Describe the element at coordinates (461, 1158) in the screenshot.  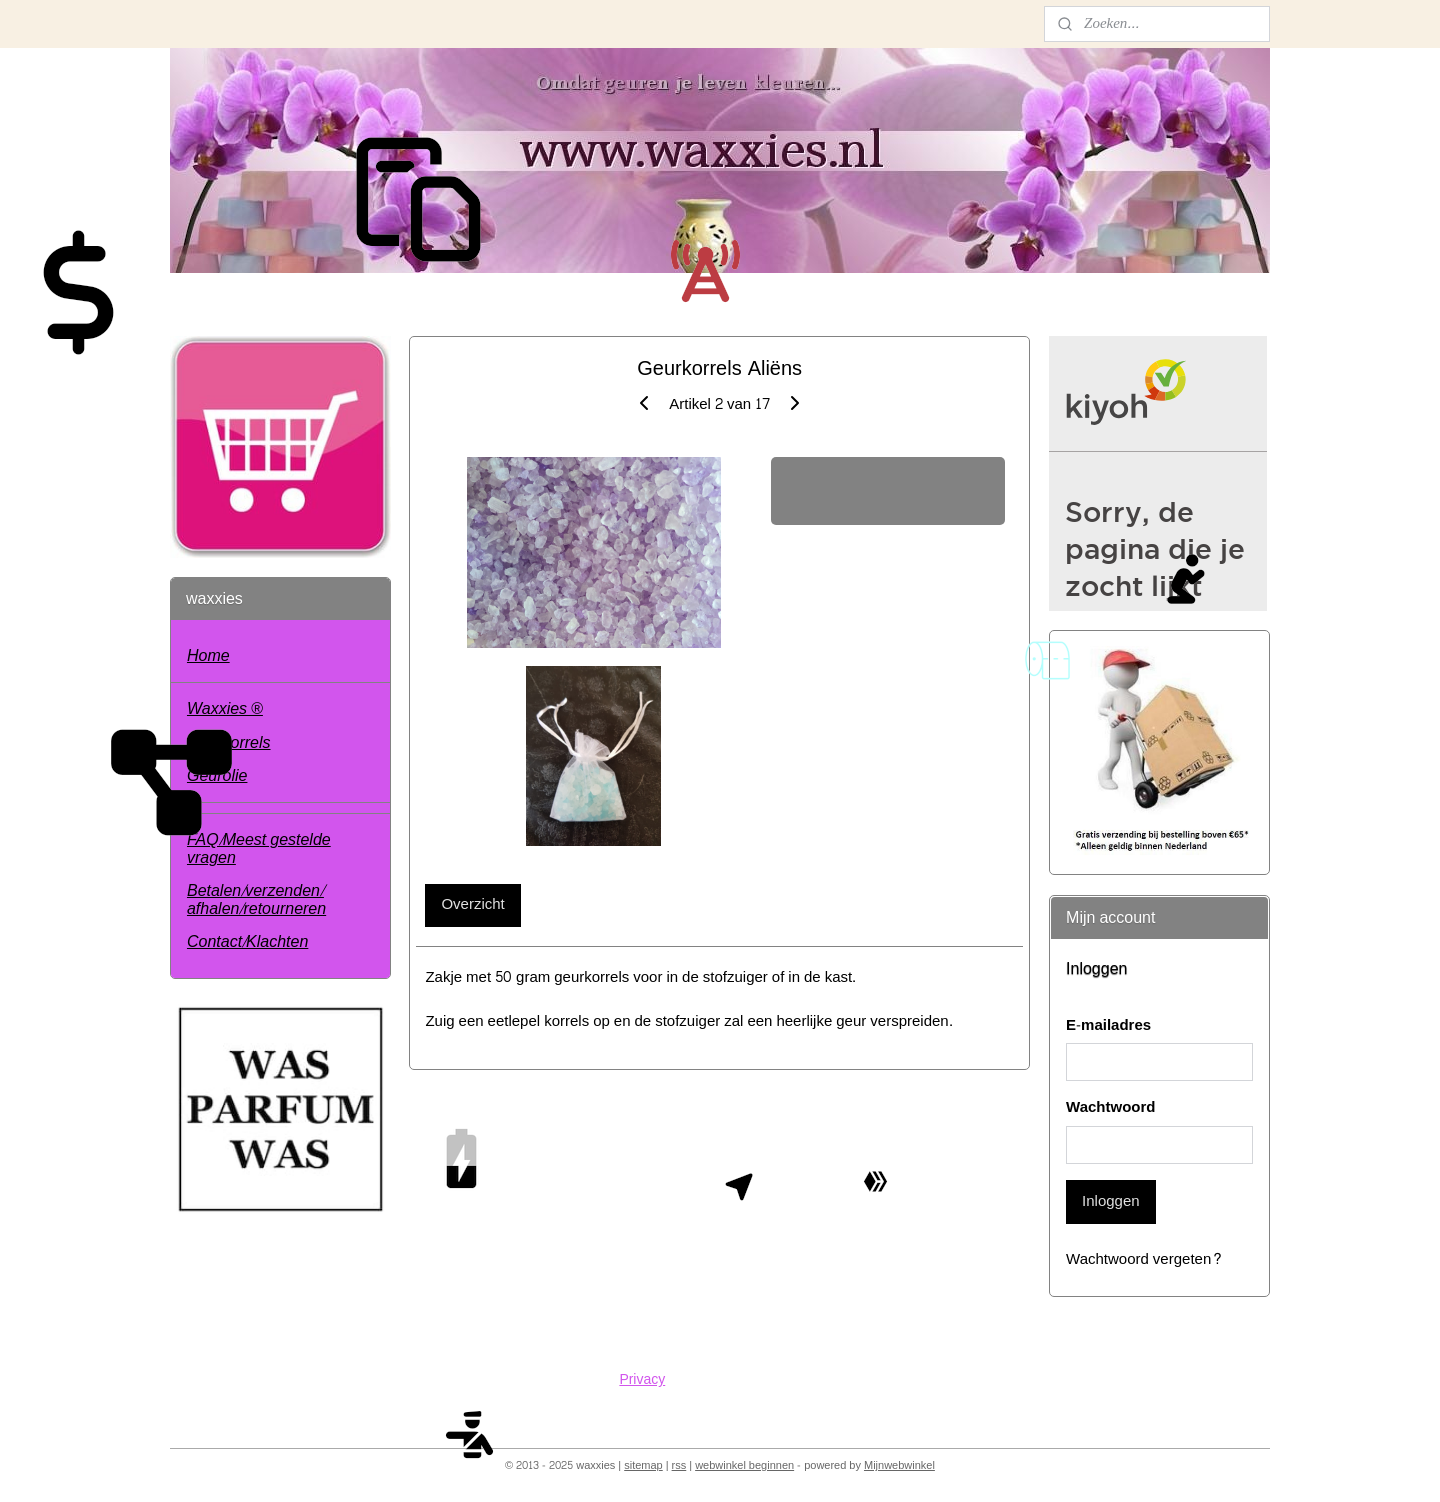
I see `indicates battery is charging at 30% capacity` at that location.